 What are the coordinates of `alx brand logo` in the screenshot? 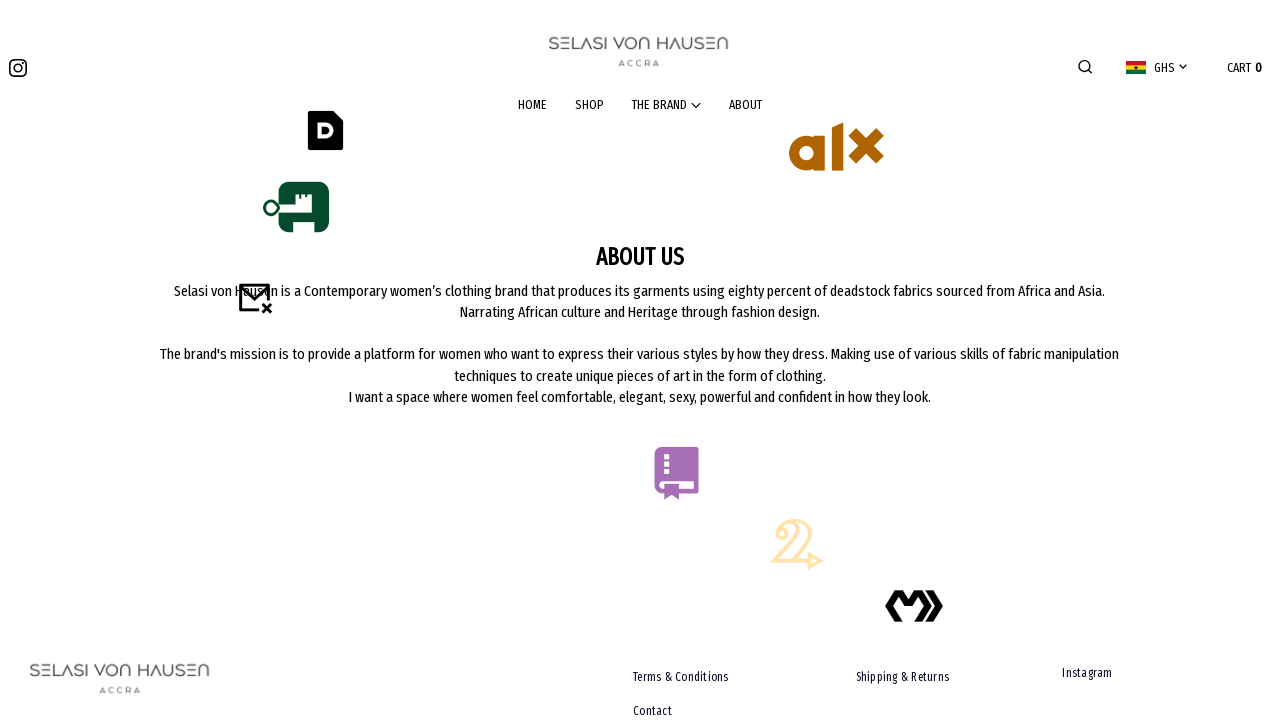 It's located at (836, 146).